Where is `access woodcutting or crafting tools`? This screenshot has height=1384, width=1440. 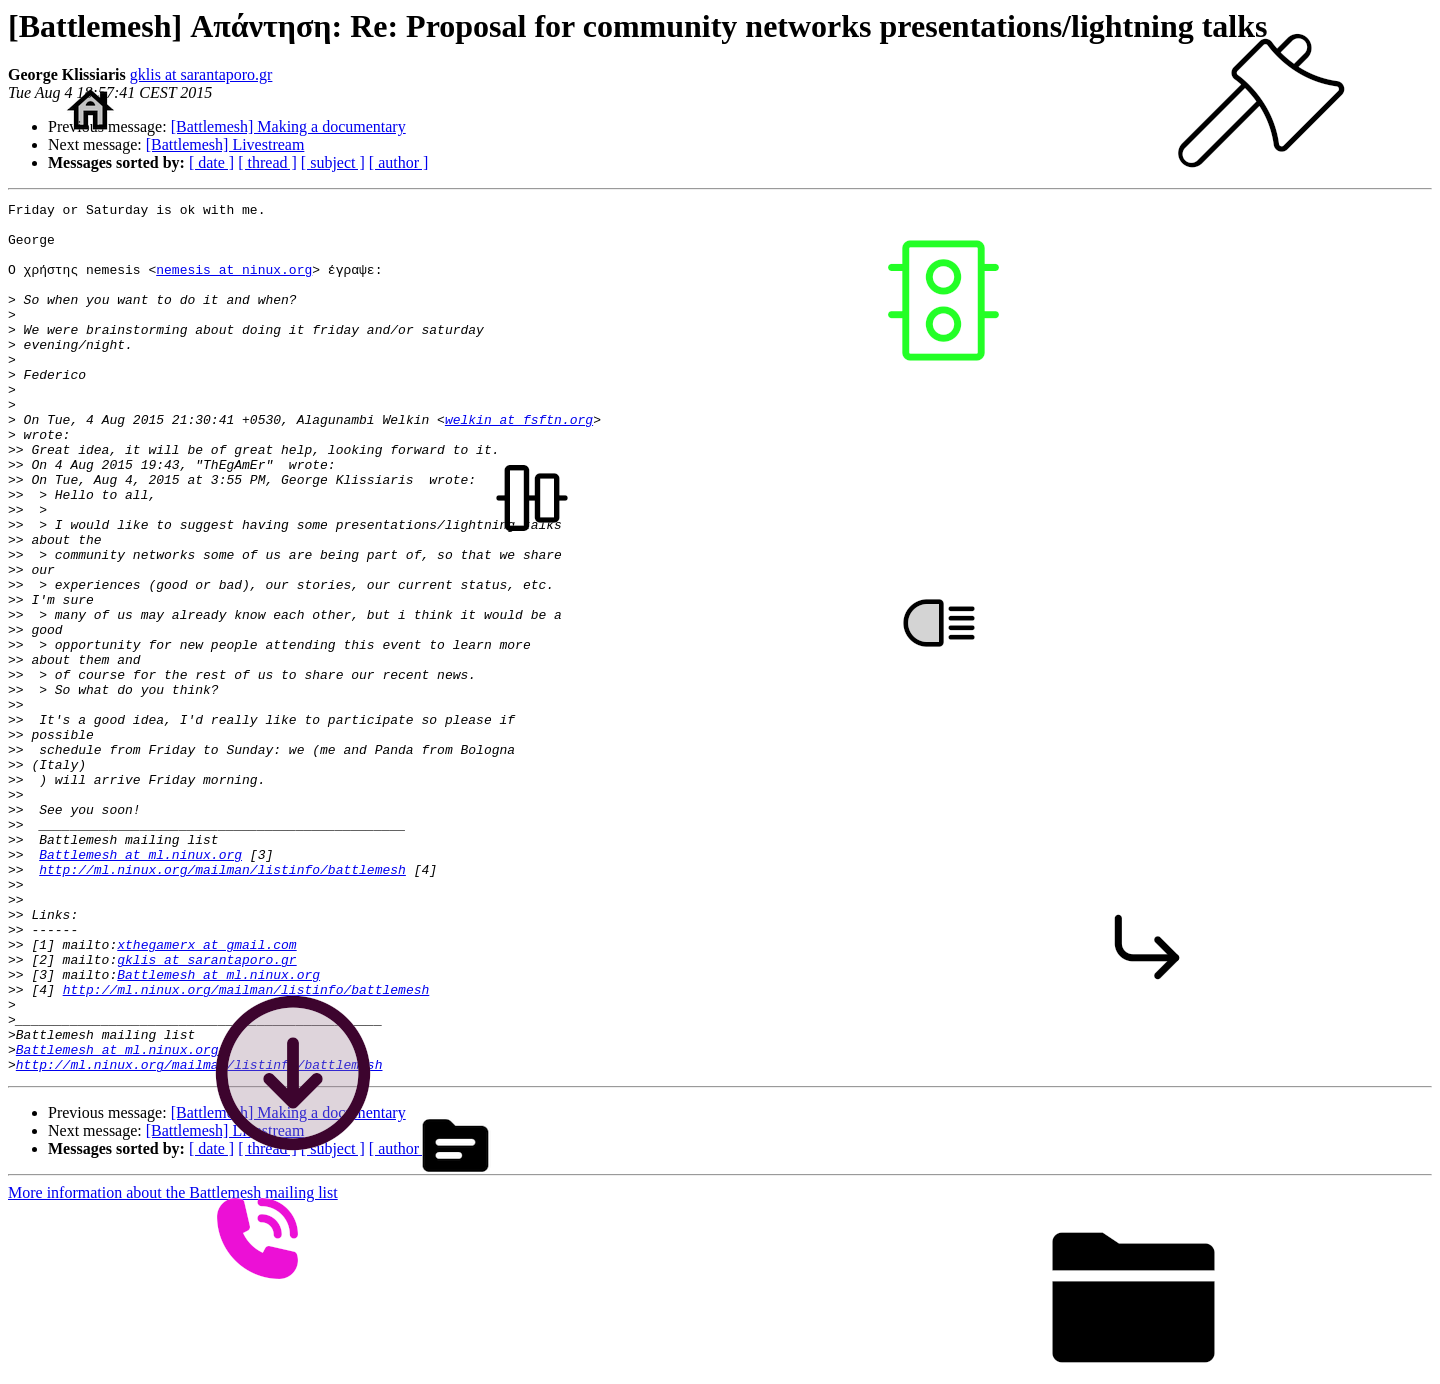
access woodcutting or crafting tools is located at coordinates (1261, 106).